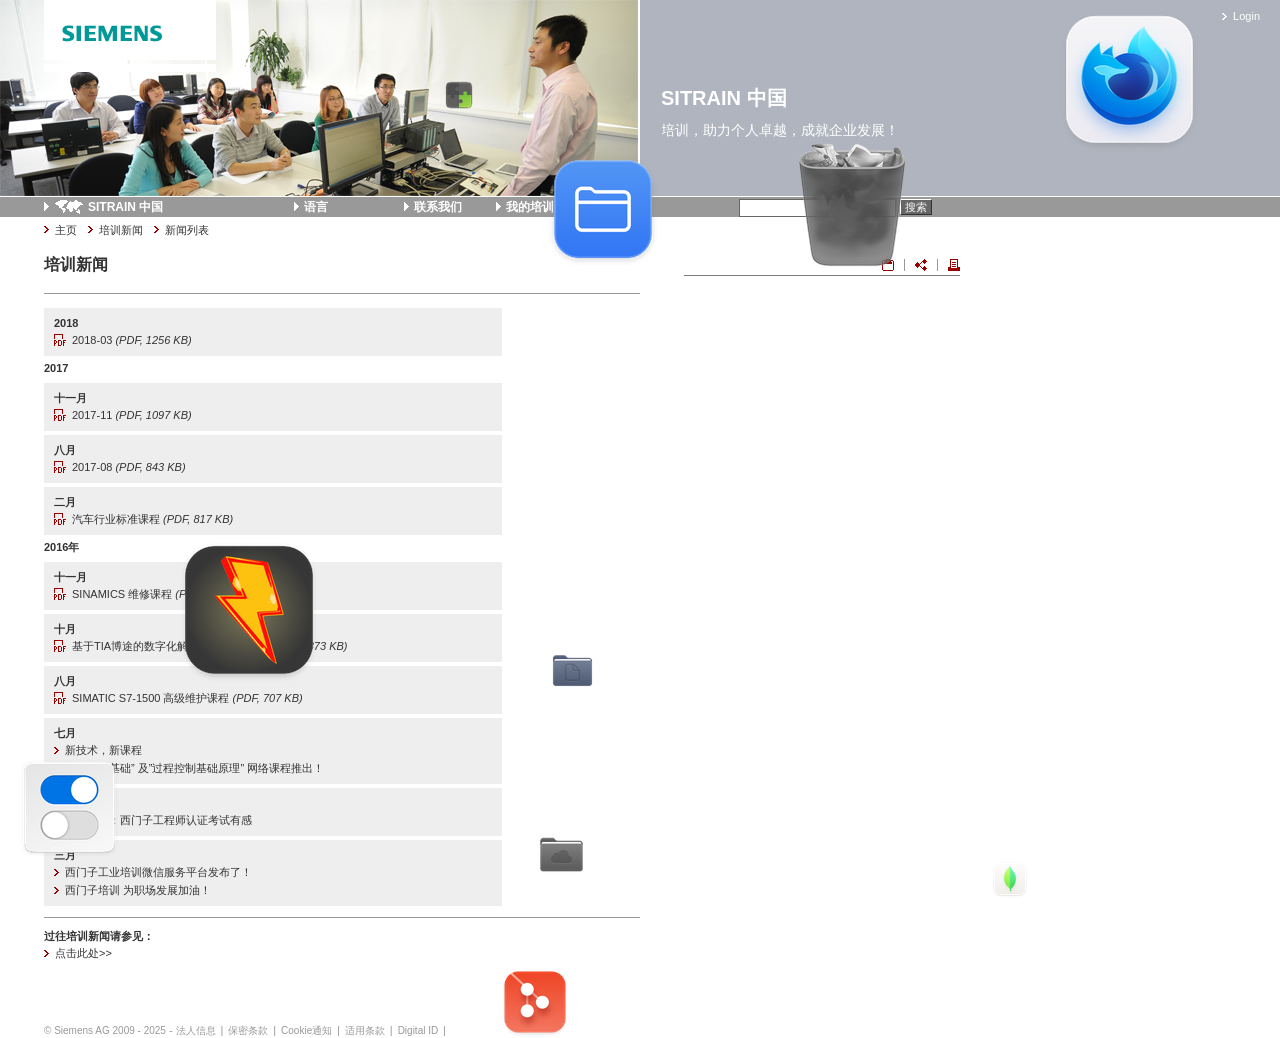 The width and height of the screenshot is (1280, 1038). I want to click on open extension manager app, so click(459, 95).